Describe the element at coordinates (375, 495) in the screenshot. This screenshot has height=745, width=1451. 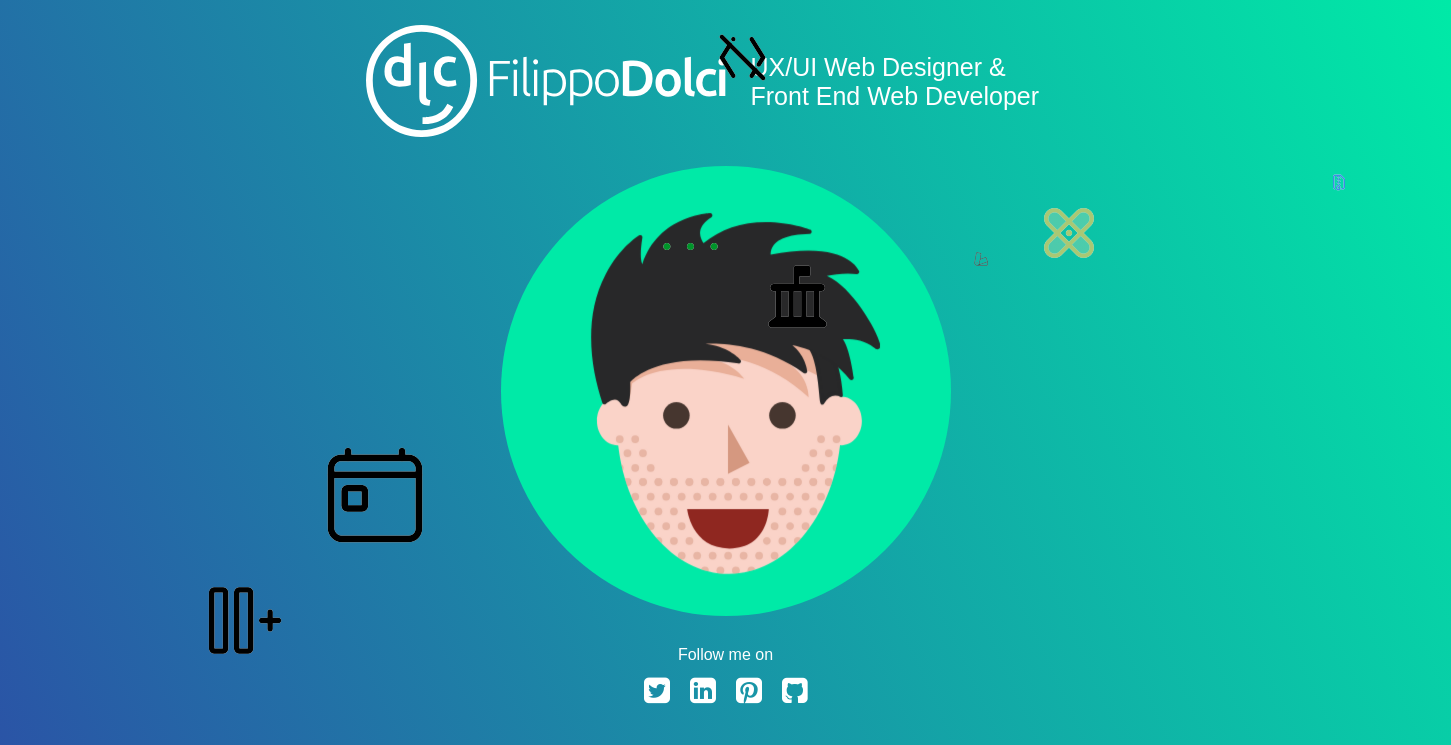
I see `view today's date or events` at that location.